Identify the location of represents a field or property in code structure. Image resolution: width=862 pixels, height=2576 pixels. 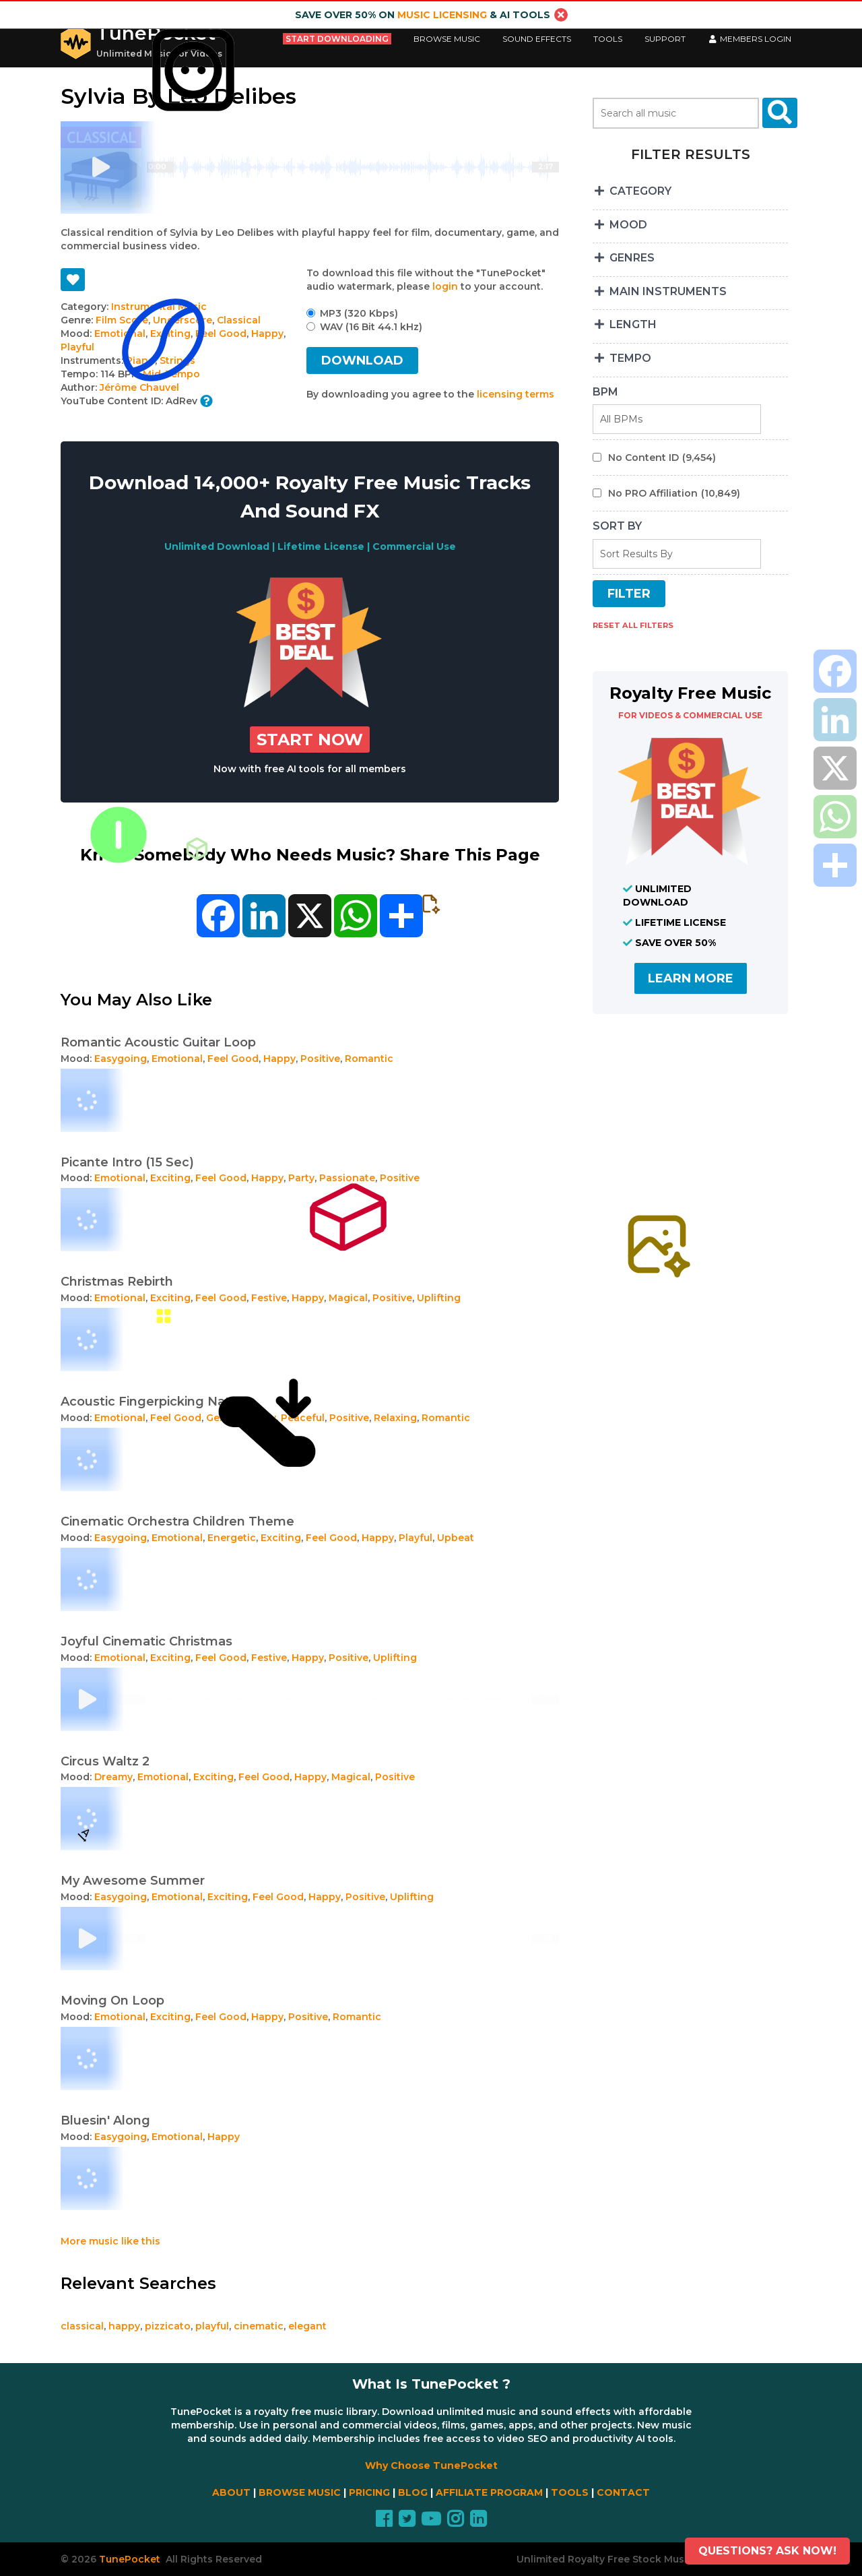
(348, 1216).